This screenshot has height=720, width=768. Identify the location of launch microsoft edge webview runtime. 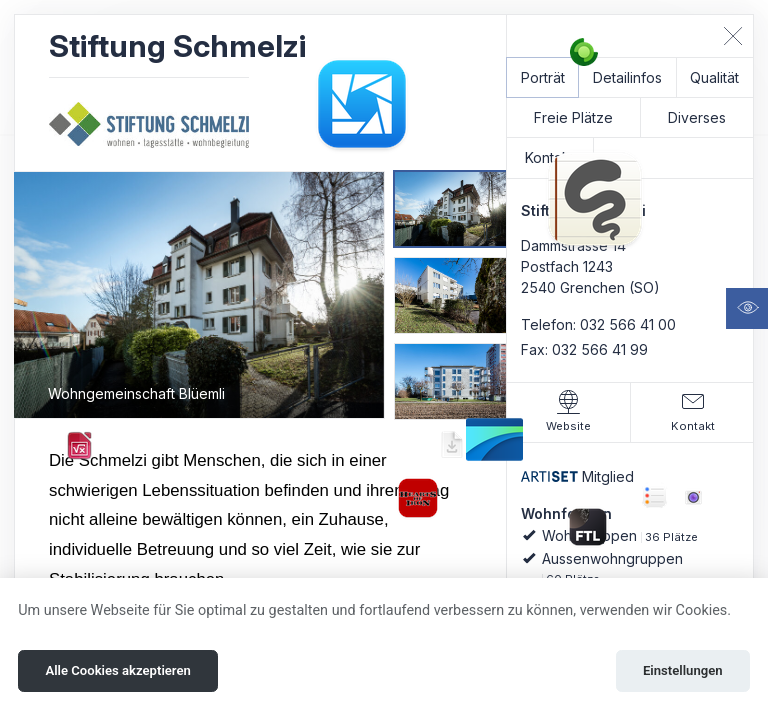
(494, 439).